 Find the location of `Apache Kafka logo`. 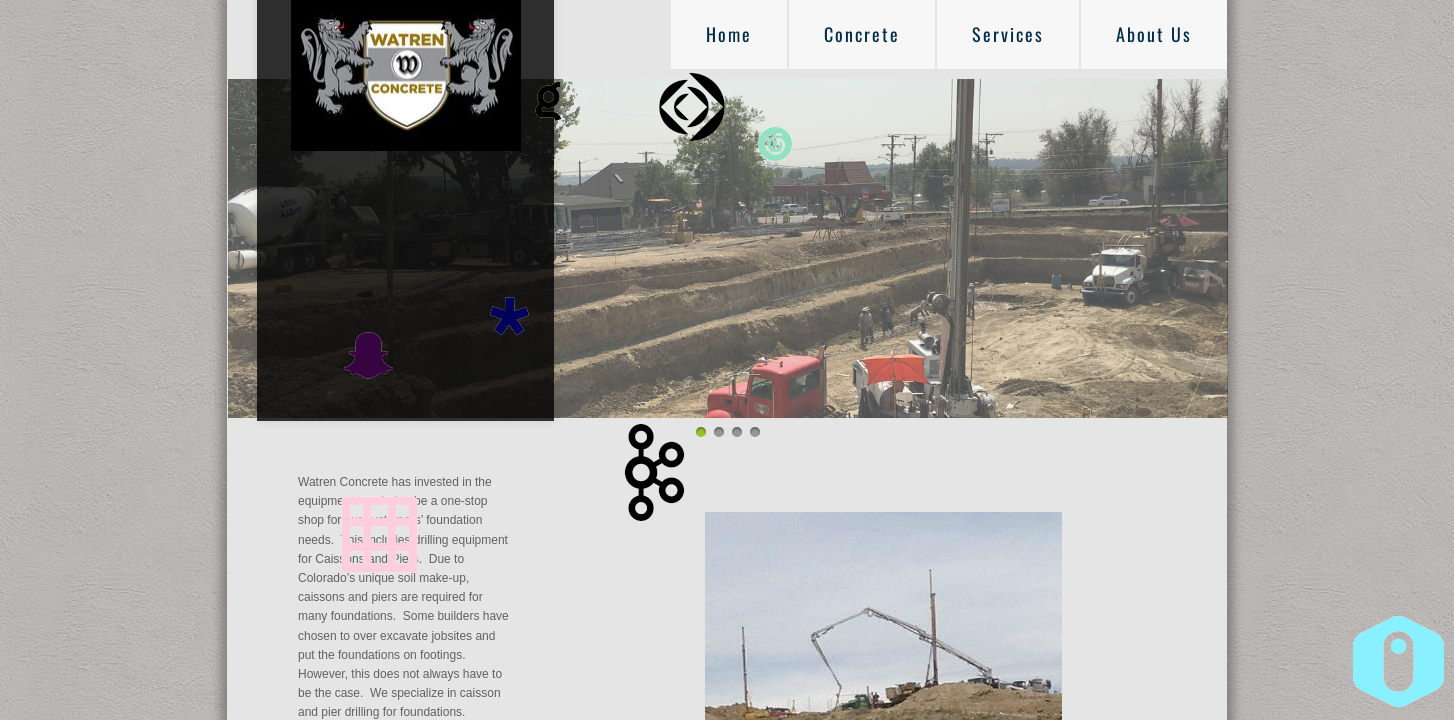

Apache Kafka logo is located at coordinates (654, 472).